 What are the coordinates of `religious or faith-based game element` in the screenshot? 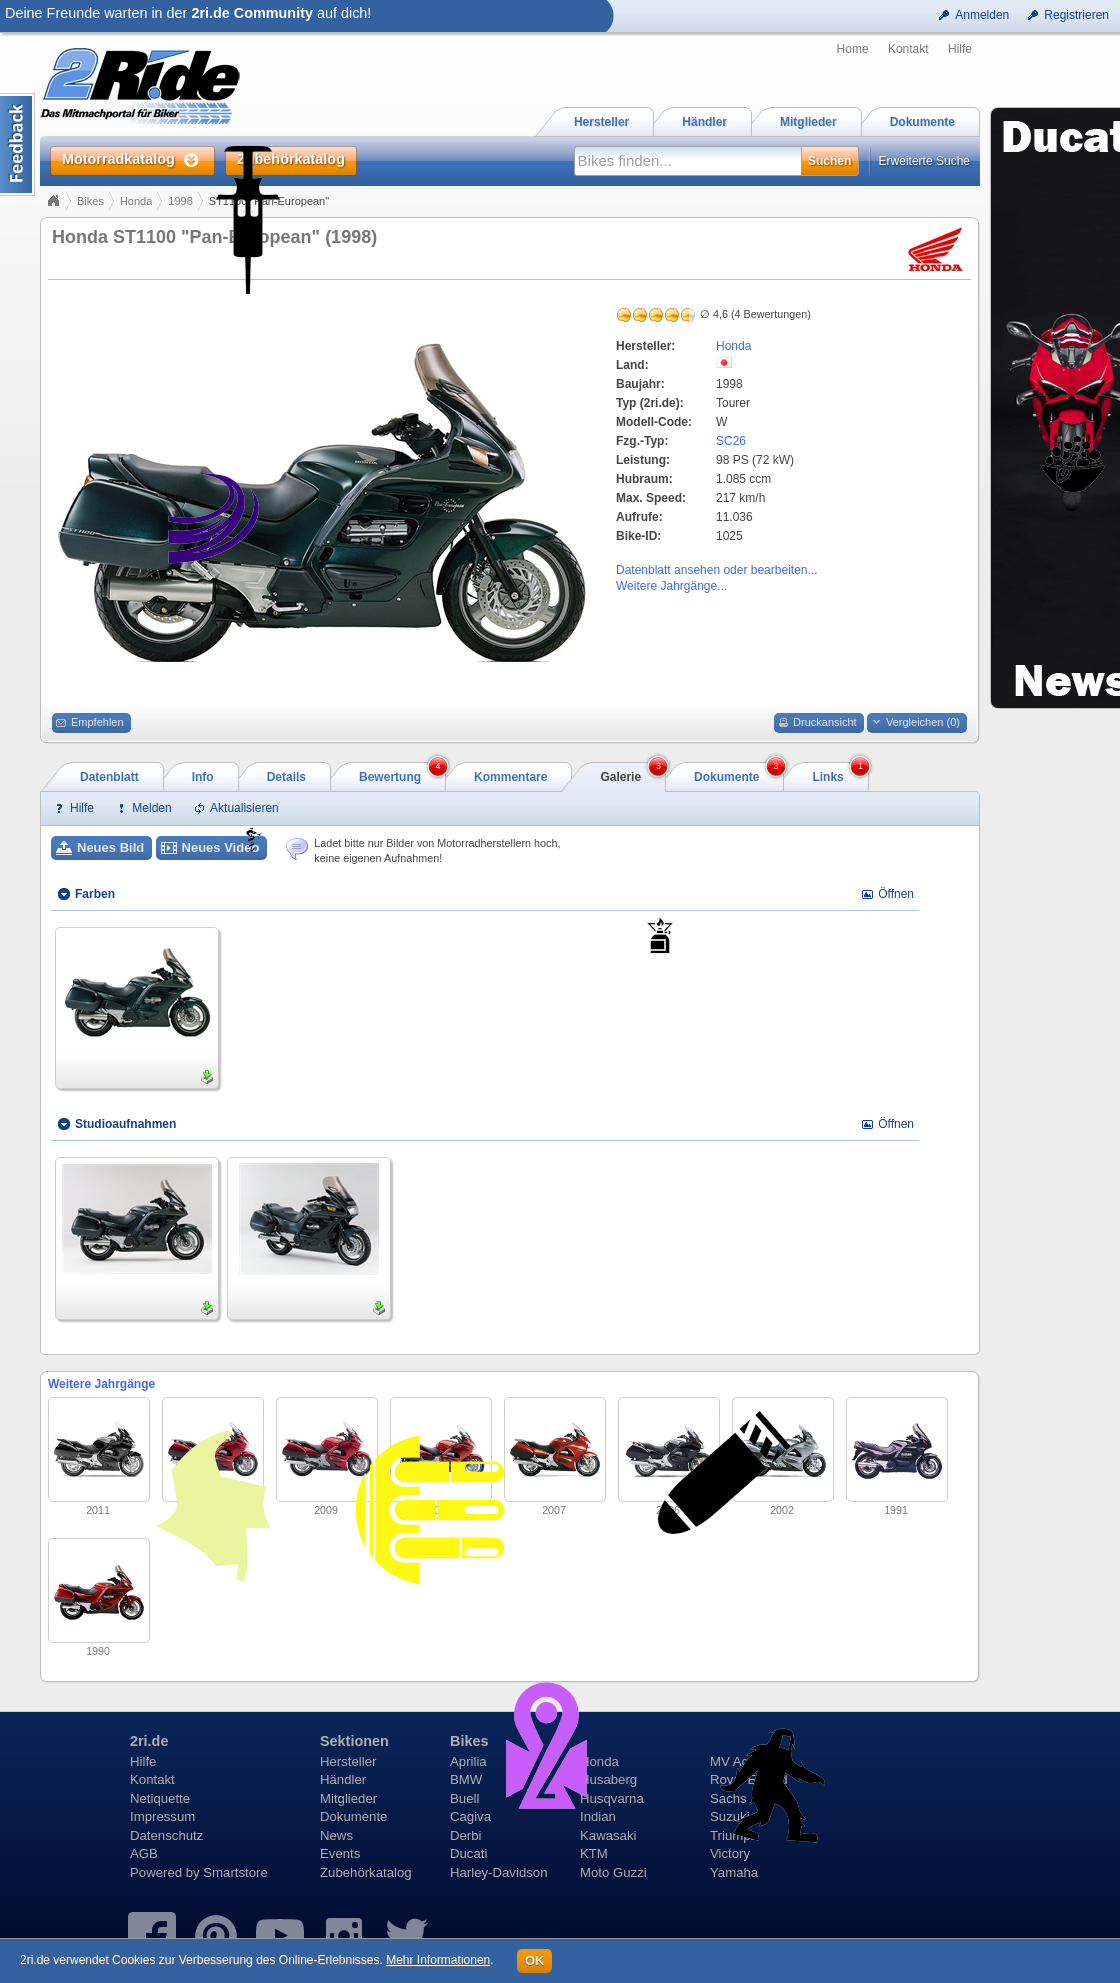 It's located at (546, 1745).